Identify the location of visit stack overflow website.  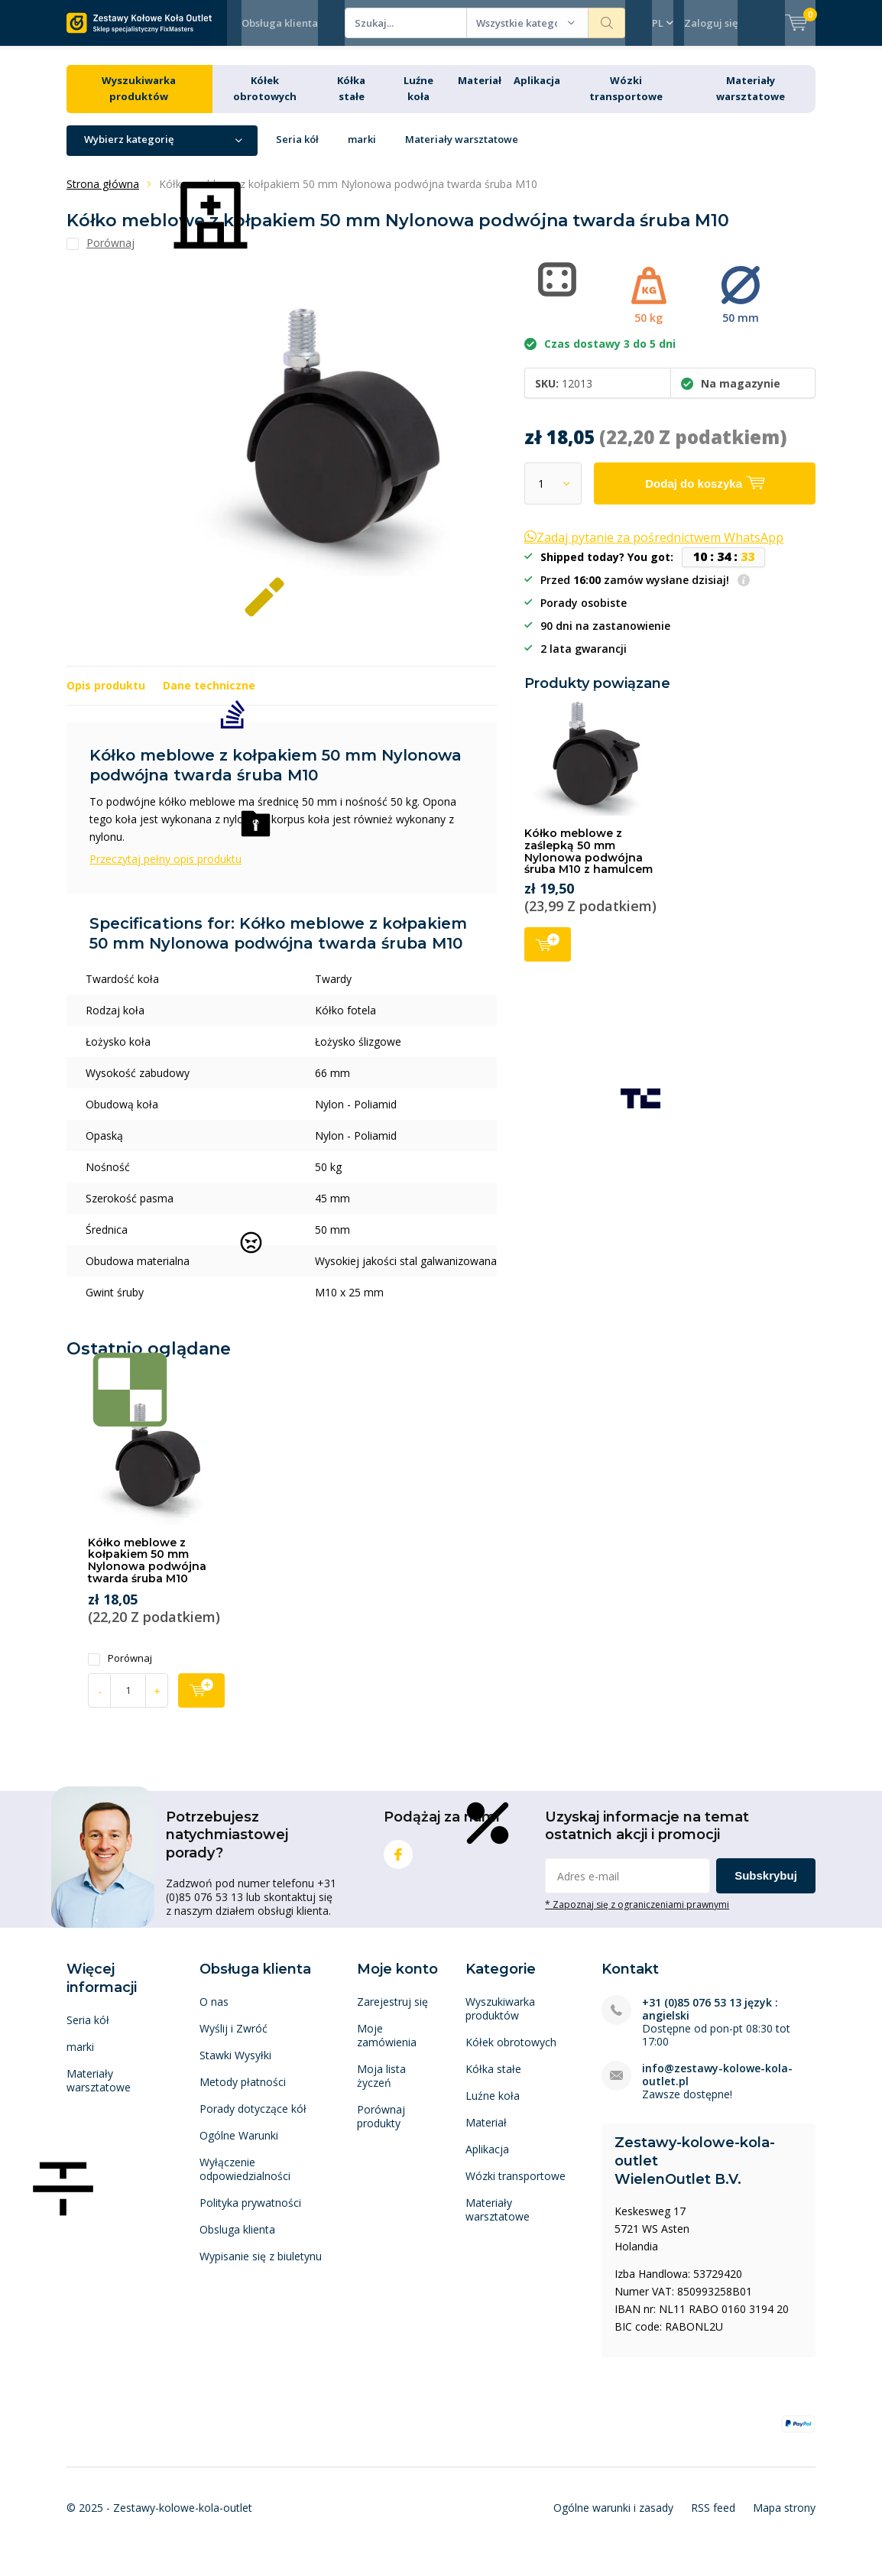
(232, 714).